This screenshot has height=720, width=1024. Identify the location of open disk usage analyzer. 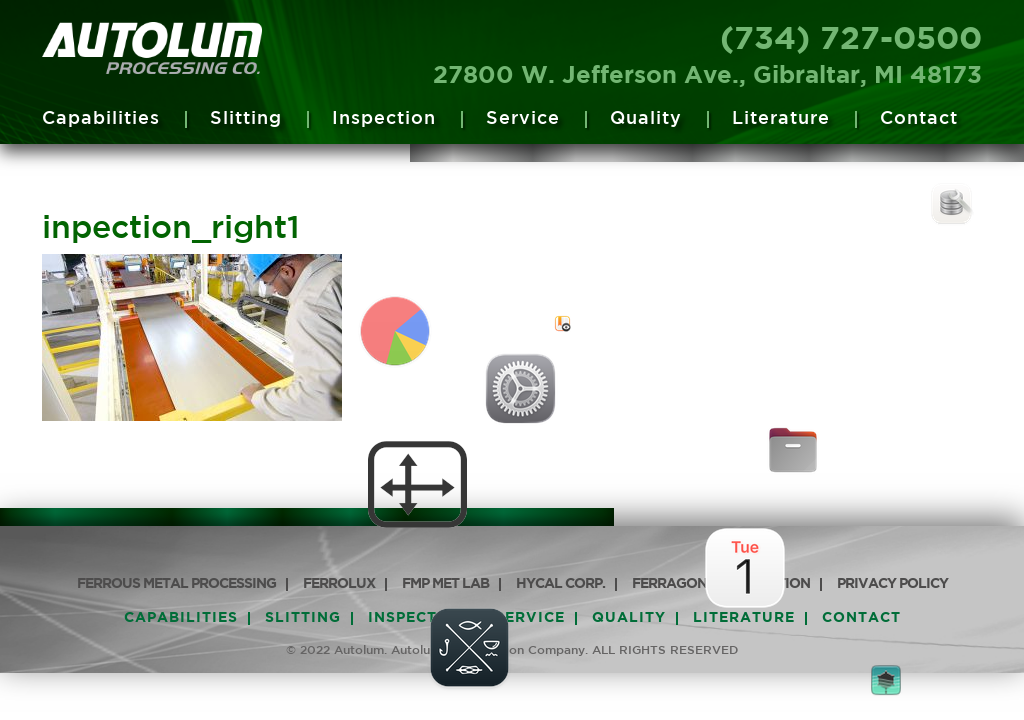
(395, 331).